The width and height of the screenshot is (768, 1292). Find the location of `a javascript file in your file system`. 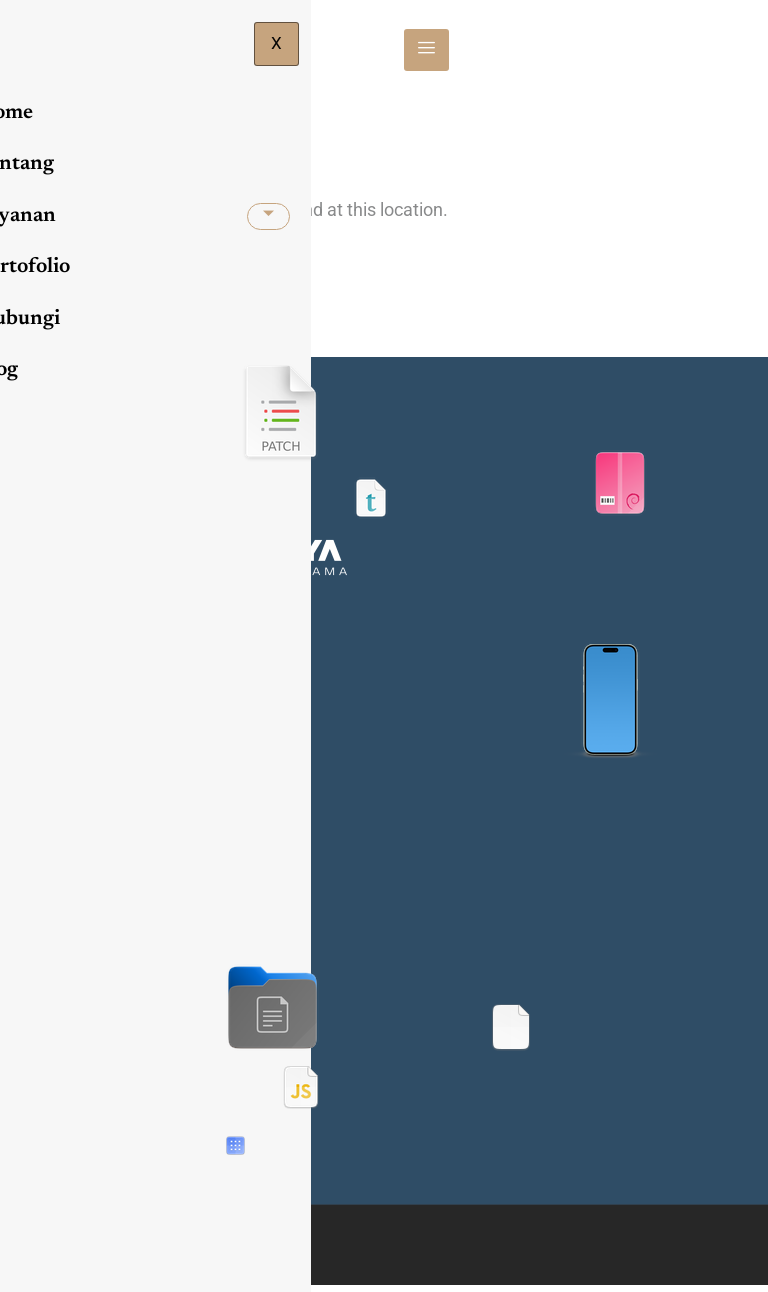

a javascript file in your file system is located at coordinates (301, 1087).